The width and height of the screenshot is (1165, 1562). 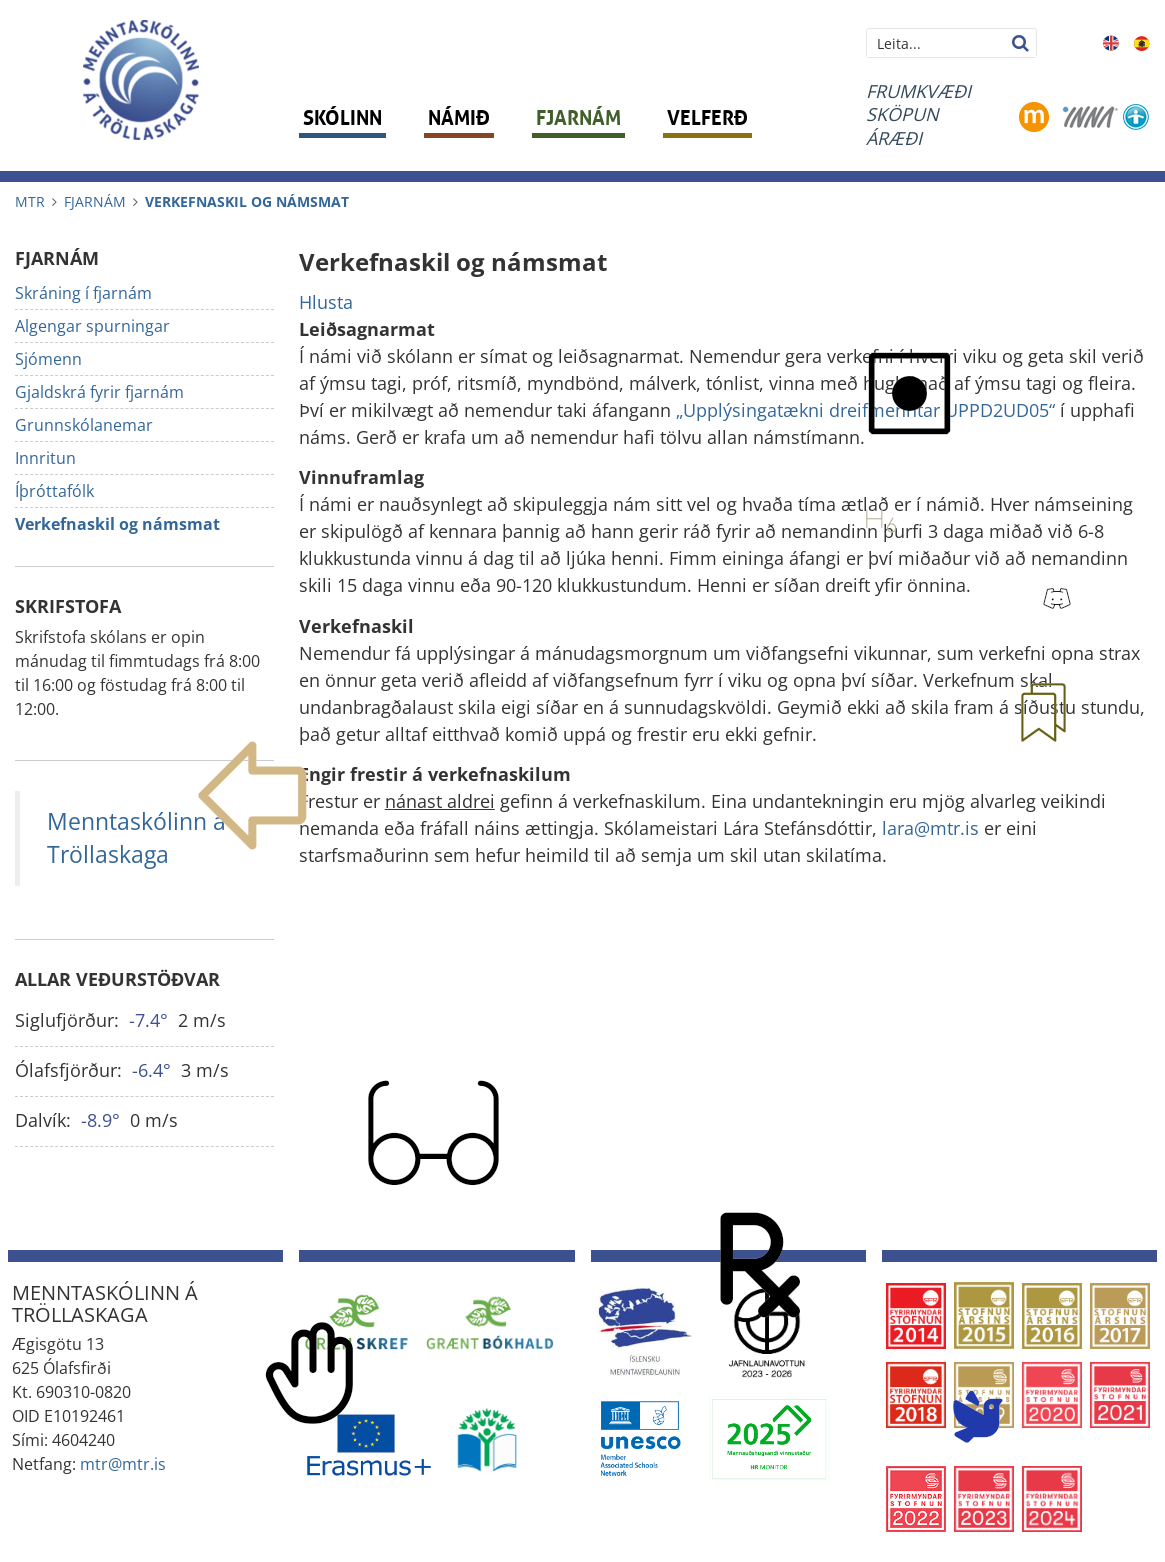 I want to click on format text as heading level 6, so click(x=879, y=520).